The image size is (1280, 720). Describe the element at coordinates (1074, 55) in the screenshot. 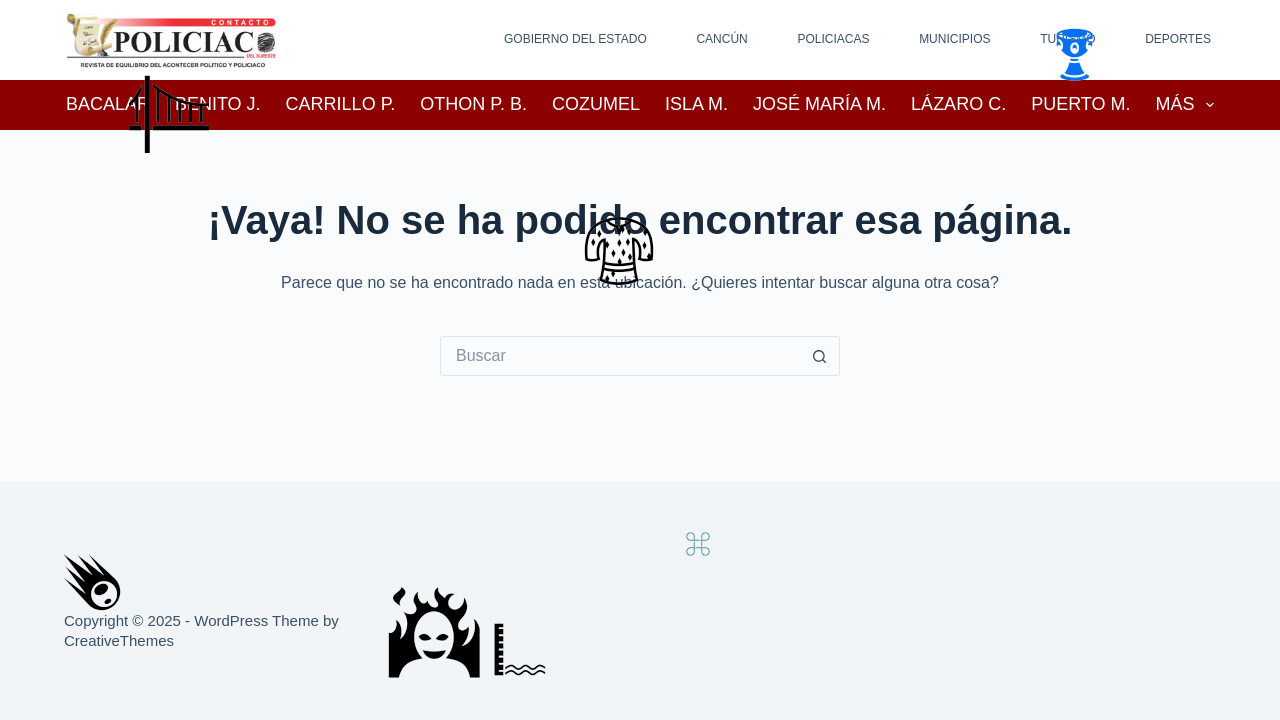

I see `view achievements or trophies` at that location.